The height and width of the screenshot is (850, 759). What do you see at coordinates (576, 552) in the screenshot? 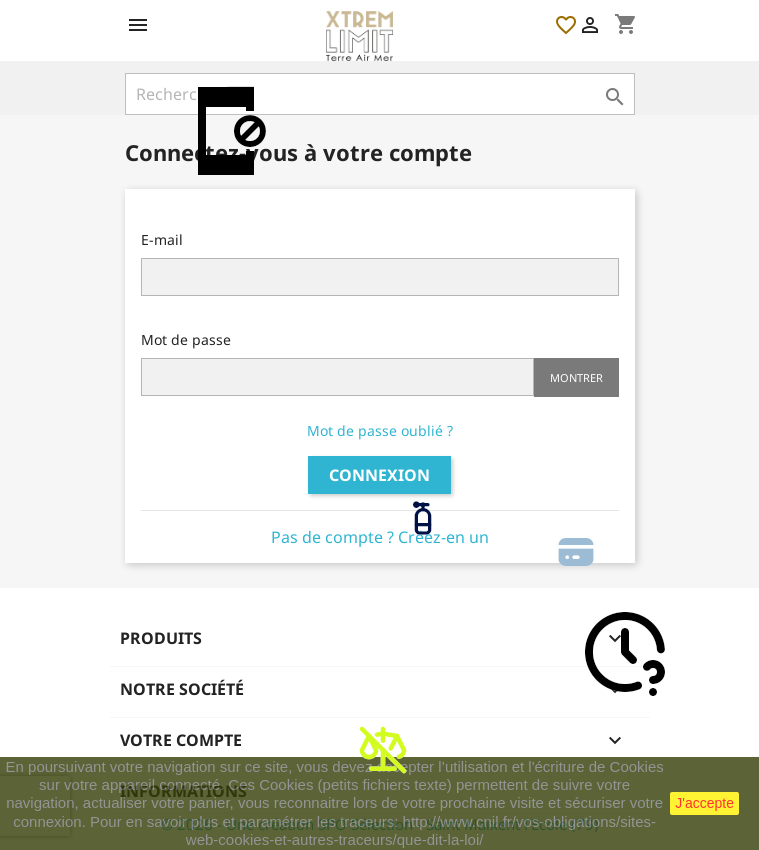
I see `manage payment methods` at bounding box center [576, 552].